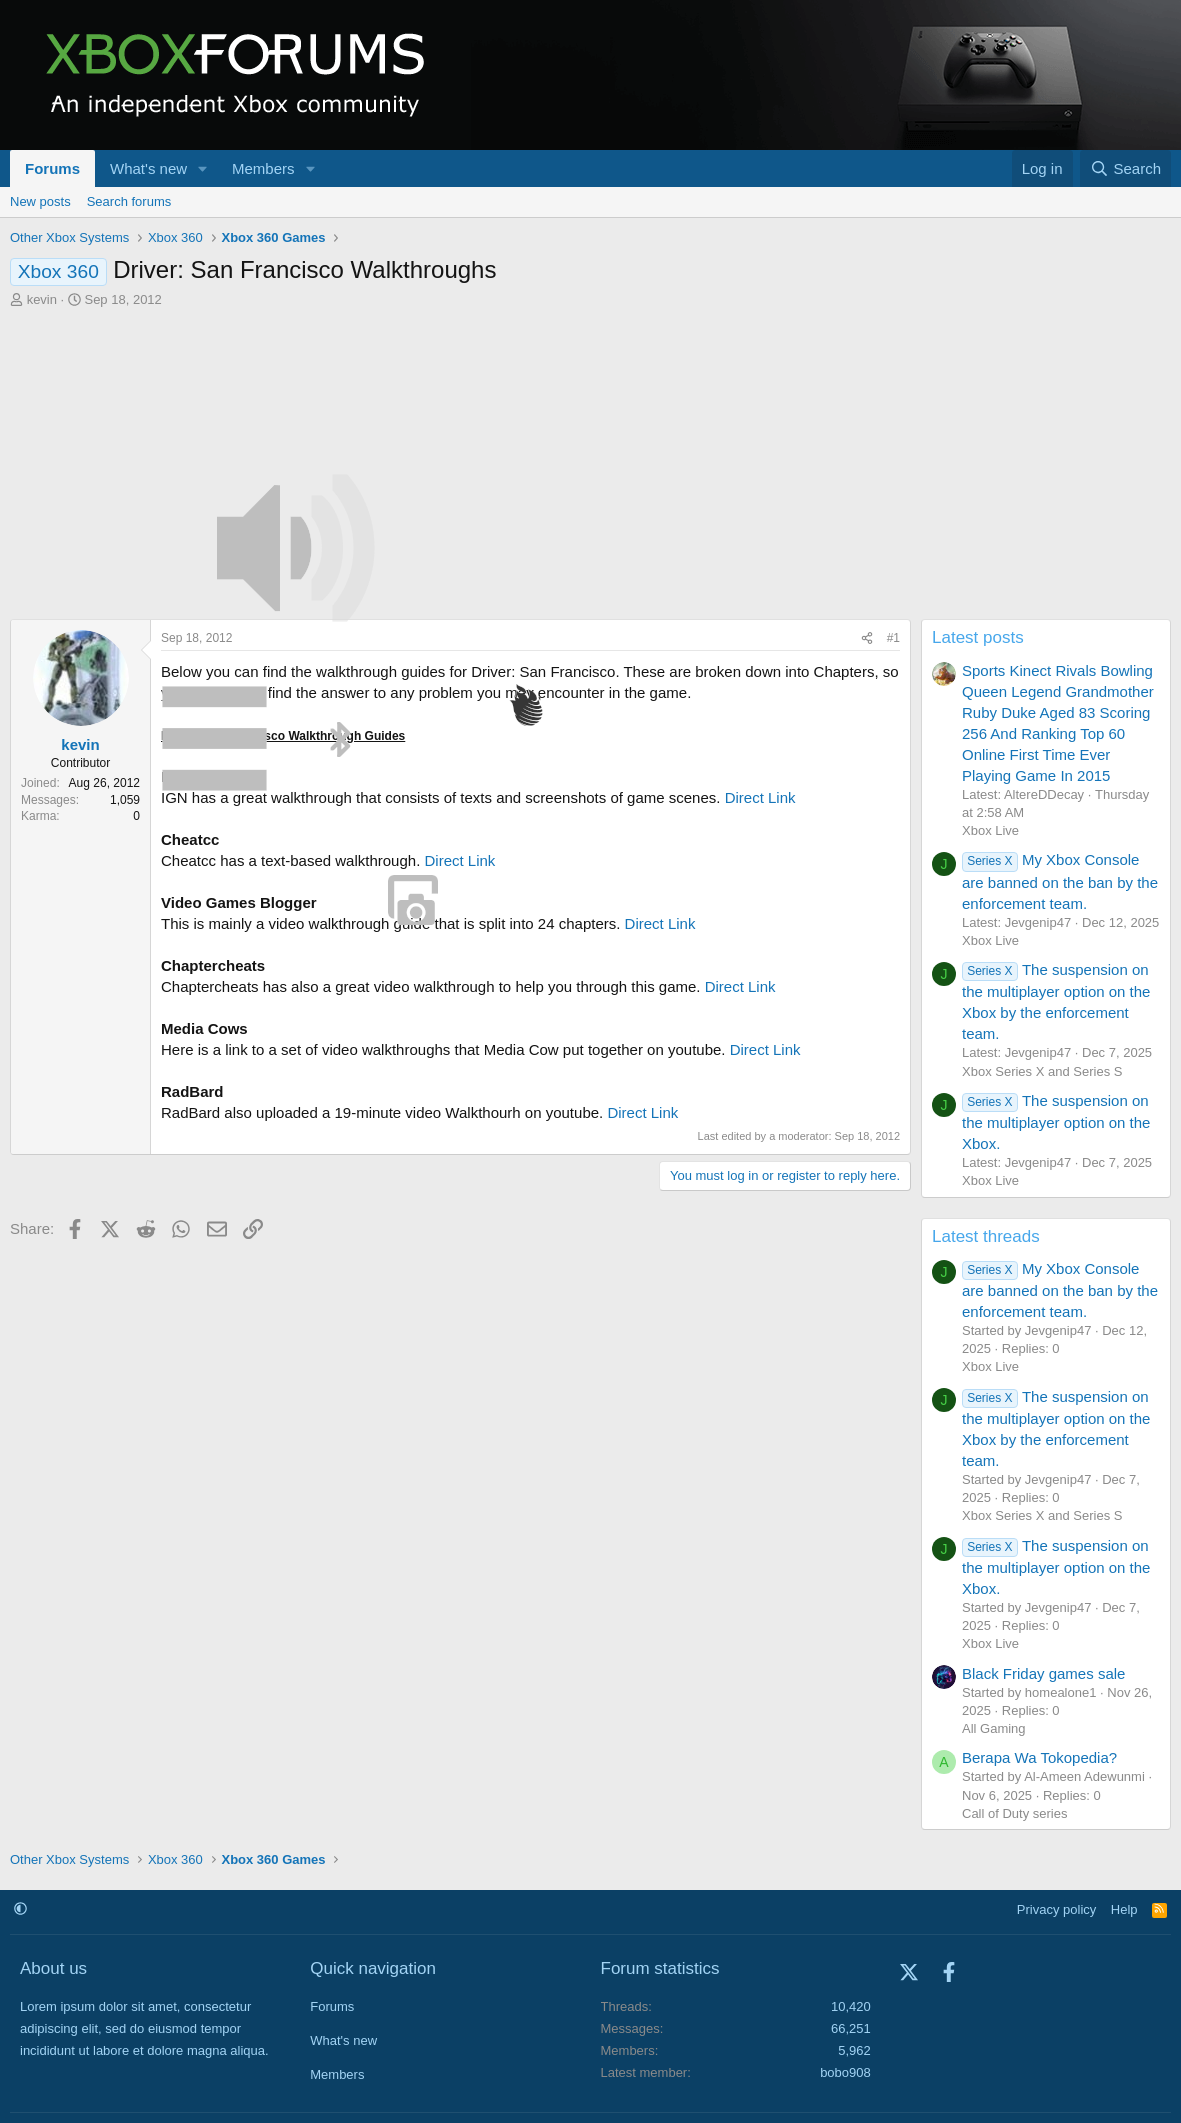 The width and height of the screenshot is (1181, 2123). I want to click on indicates low volume level, so click(301, 548).